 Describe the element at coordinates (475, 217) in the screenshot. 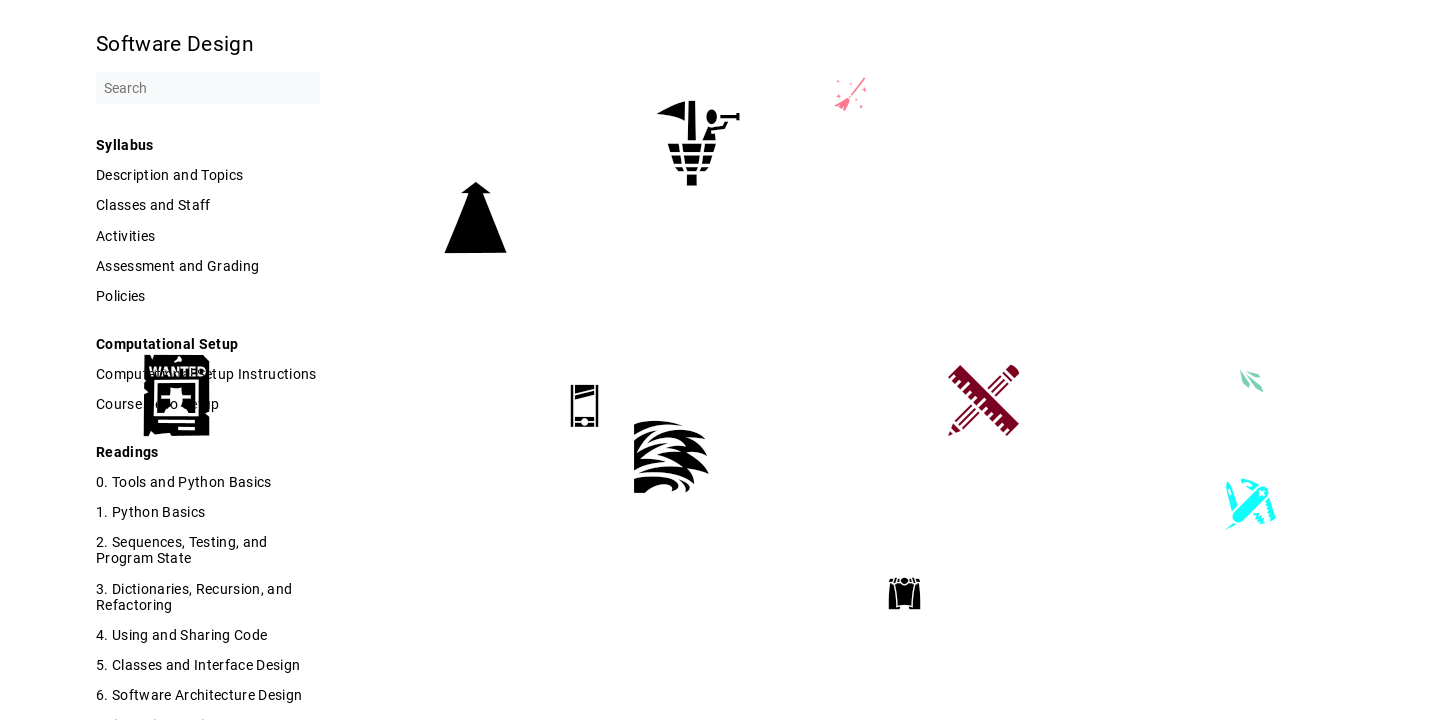

I see `increase thrust or acceleration` at that location.